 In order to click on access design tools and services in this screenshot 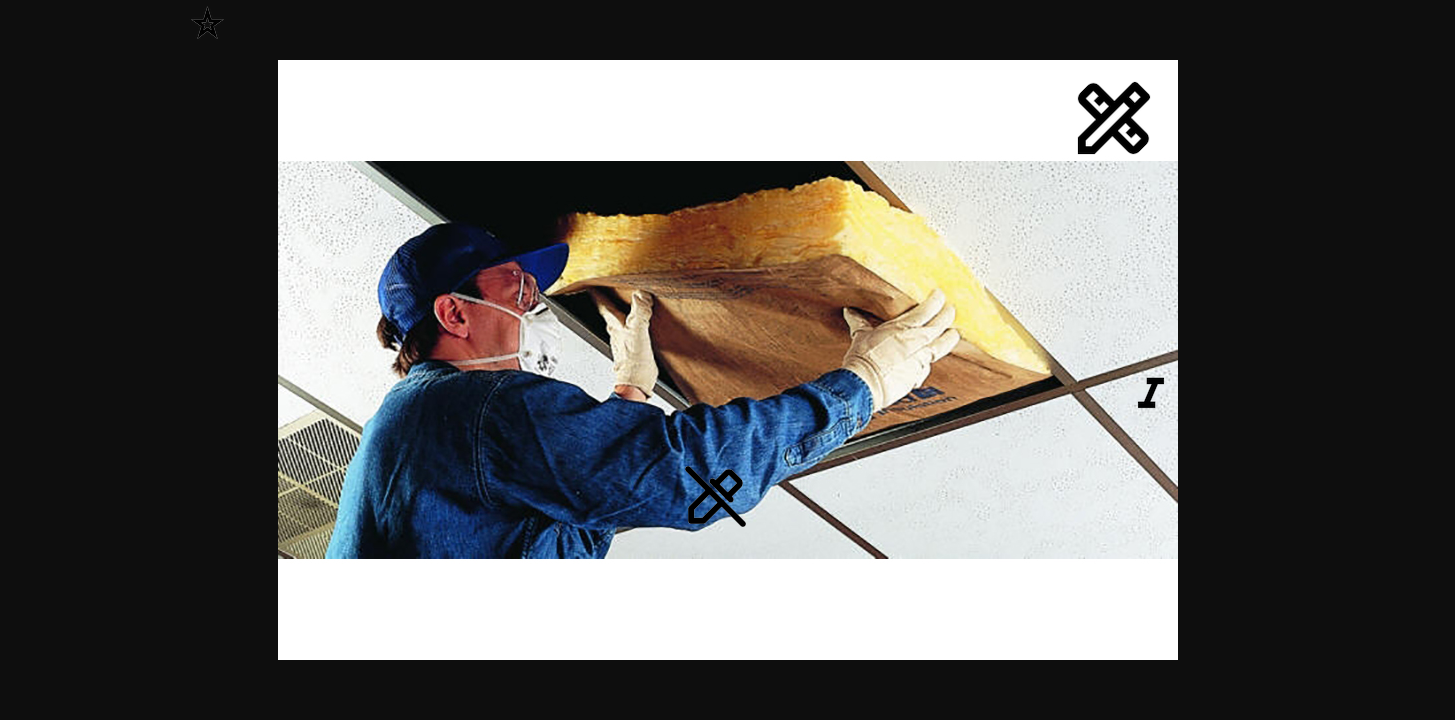, I will do `click(1113, 118)`.